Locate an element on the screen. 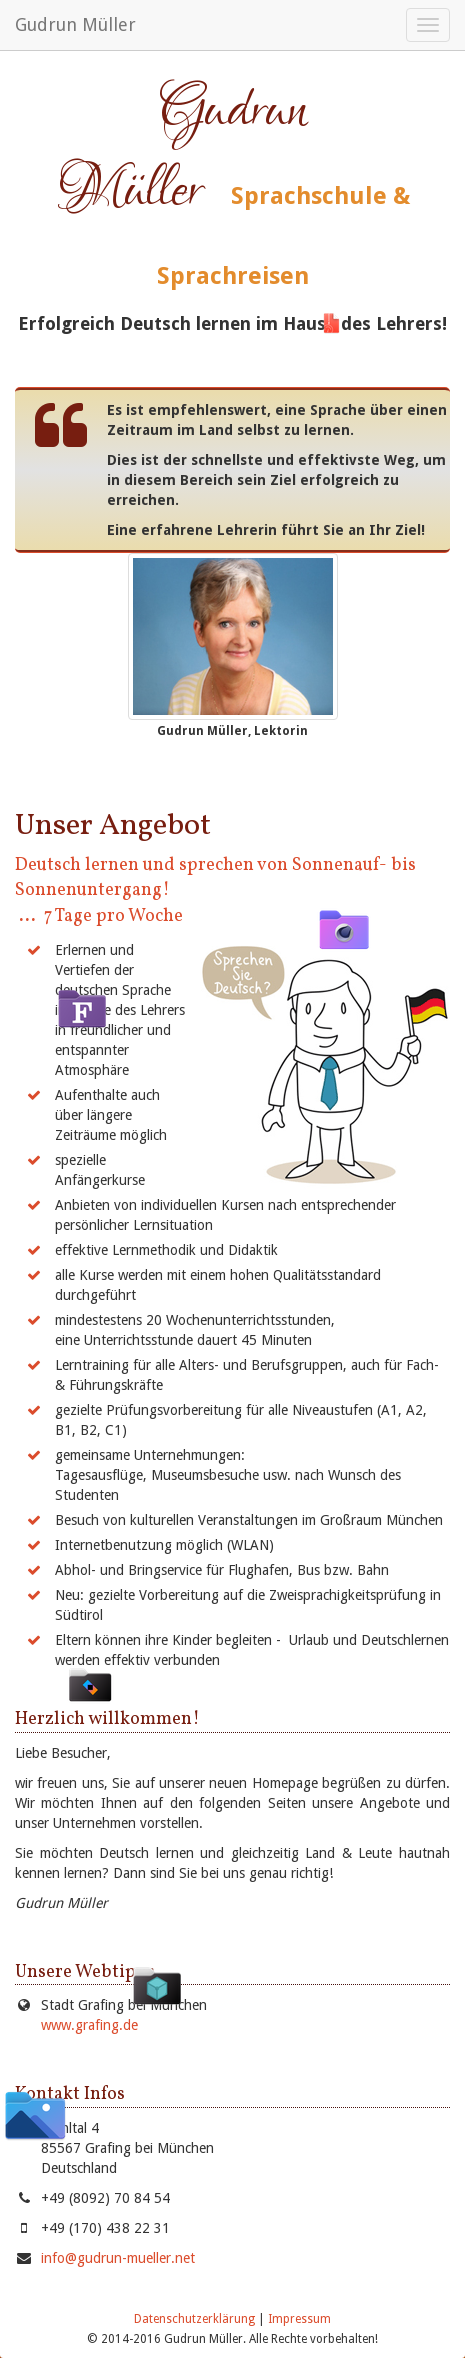 The image size is (465, 2358). folder containing fortran source code files is located at coordinates (82, 1010).